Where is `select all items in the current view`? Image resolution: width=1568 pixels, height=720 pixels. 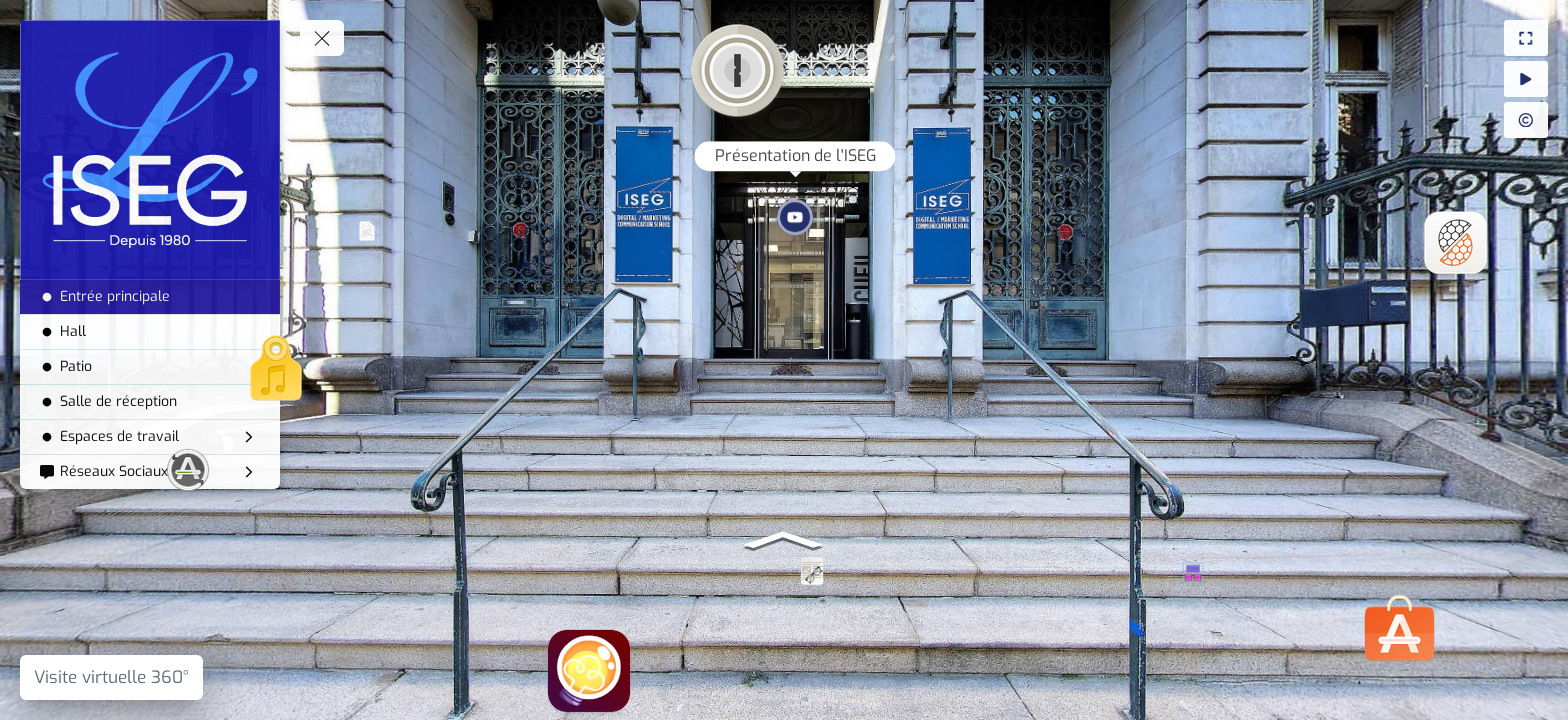 select all items in the current view is located at coordinates (1193, 573).